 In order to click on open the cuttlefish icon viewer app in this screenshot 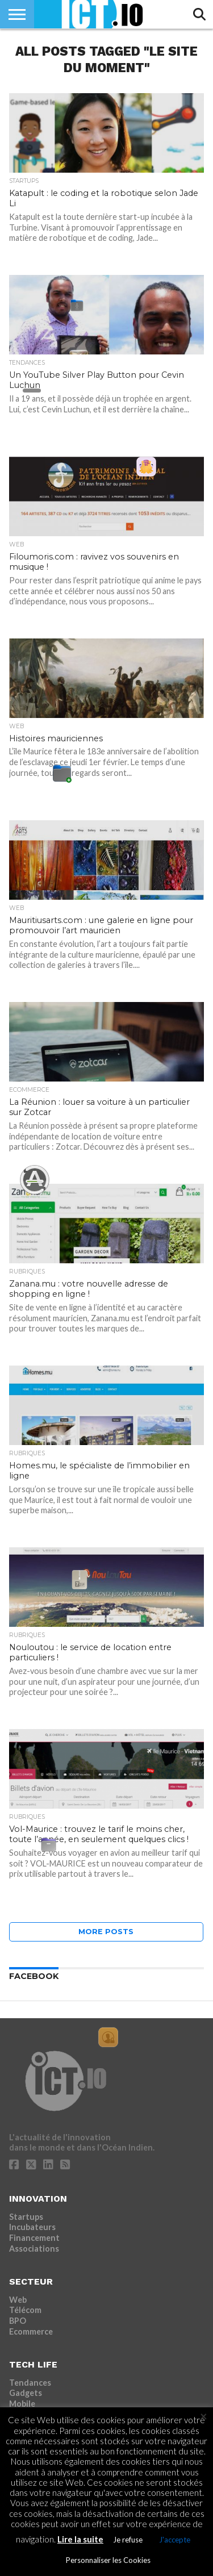, I will do `click(146, 466)`.